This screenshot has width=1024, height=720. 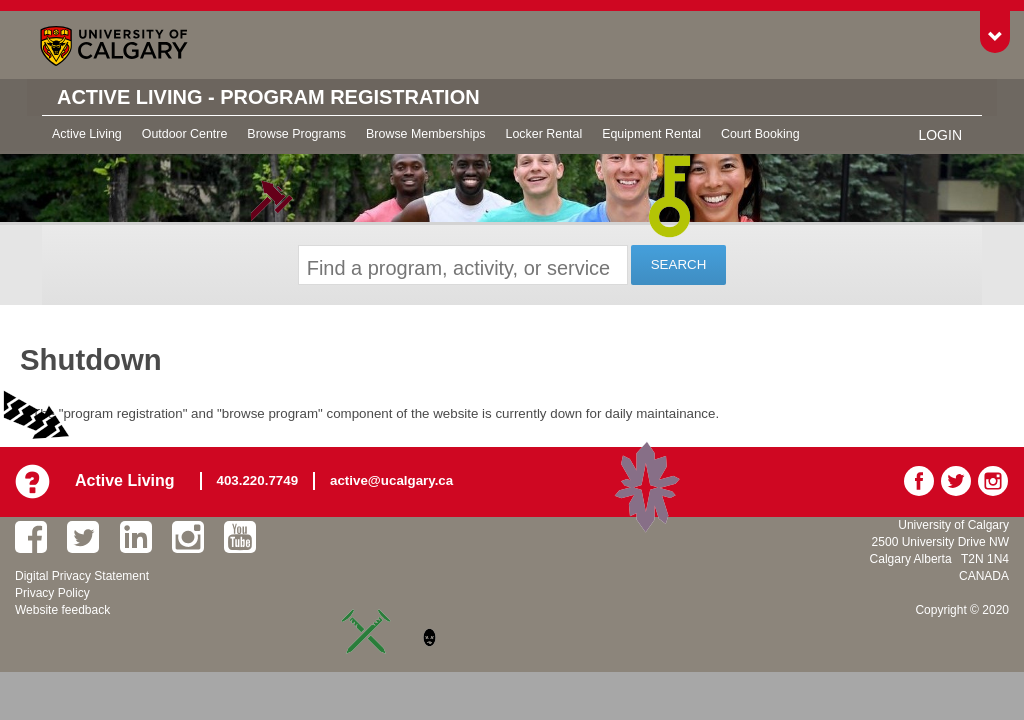 What do you see at coordinates (429, 637) in the screenshot?
I see `indicates game over or player death` at bounding box center [429, 637].